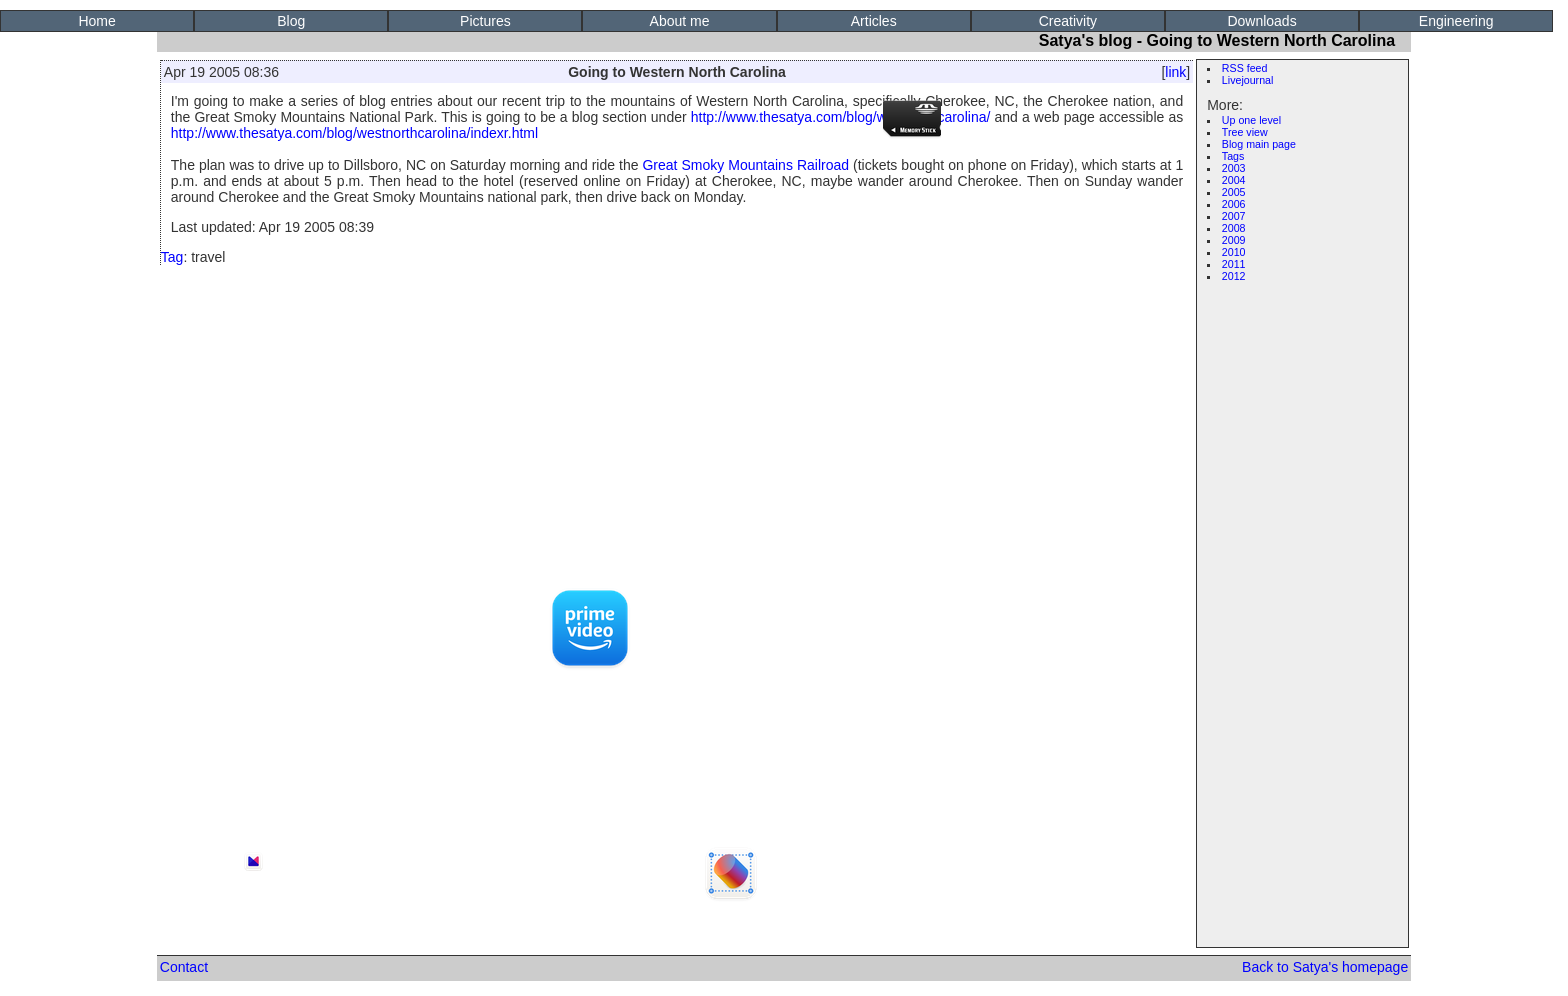 The width and height of the screenshot is (1568, 996). What do you see at coordinates (253, 861) in the screenshot?
I see `open Moon FM podcast app` at bounding box center [253, 861].